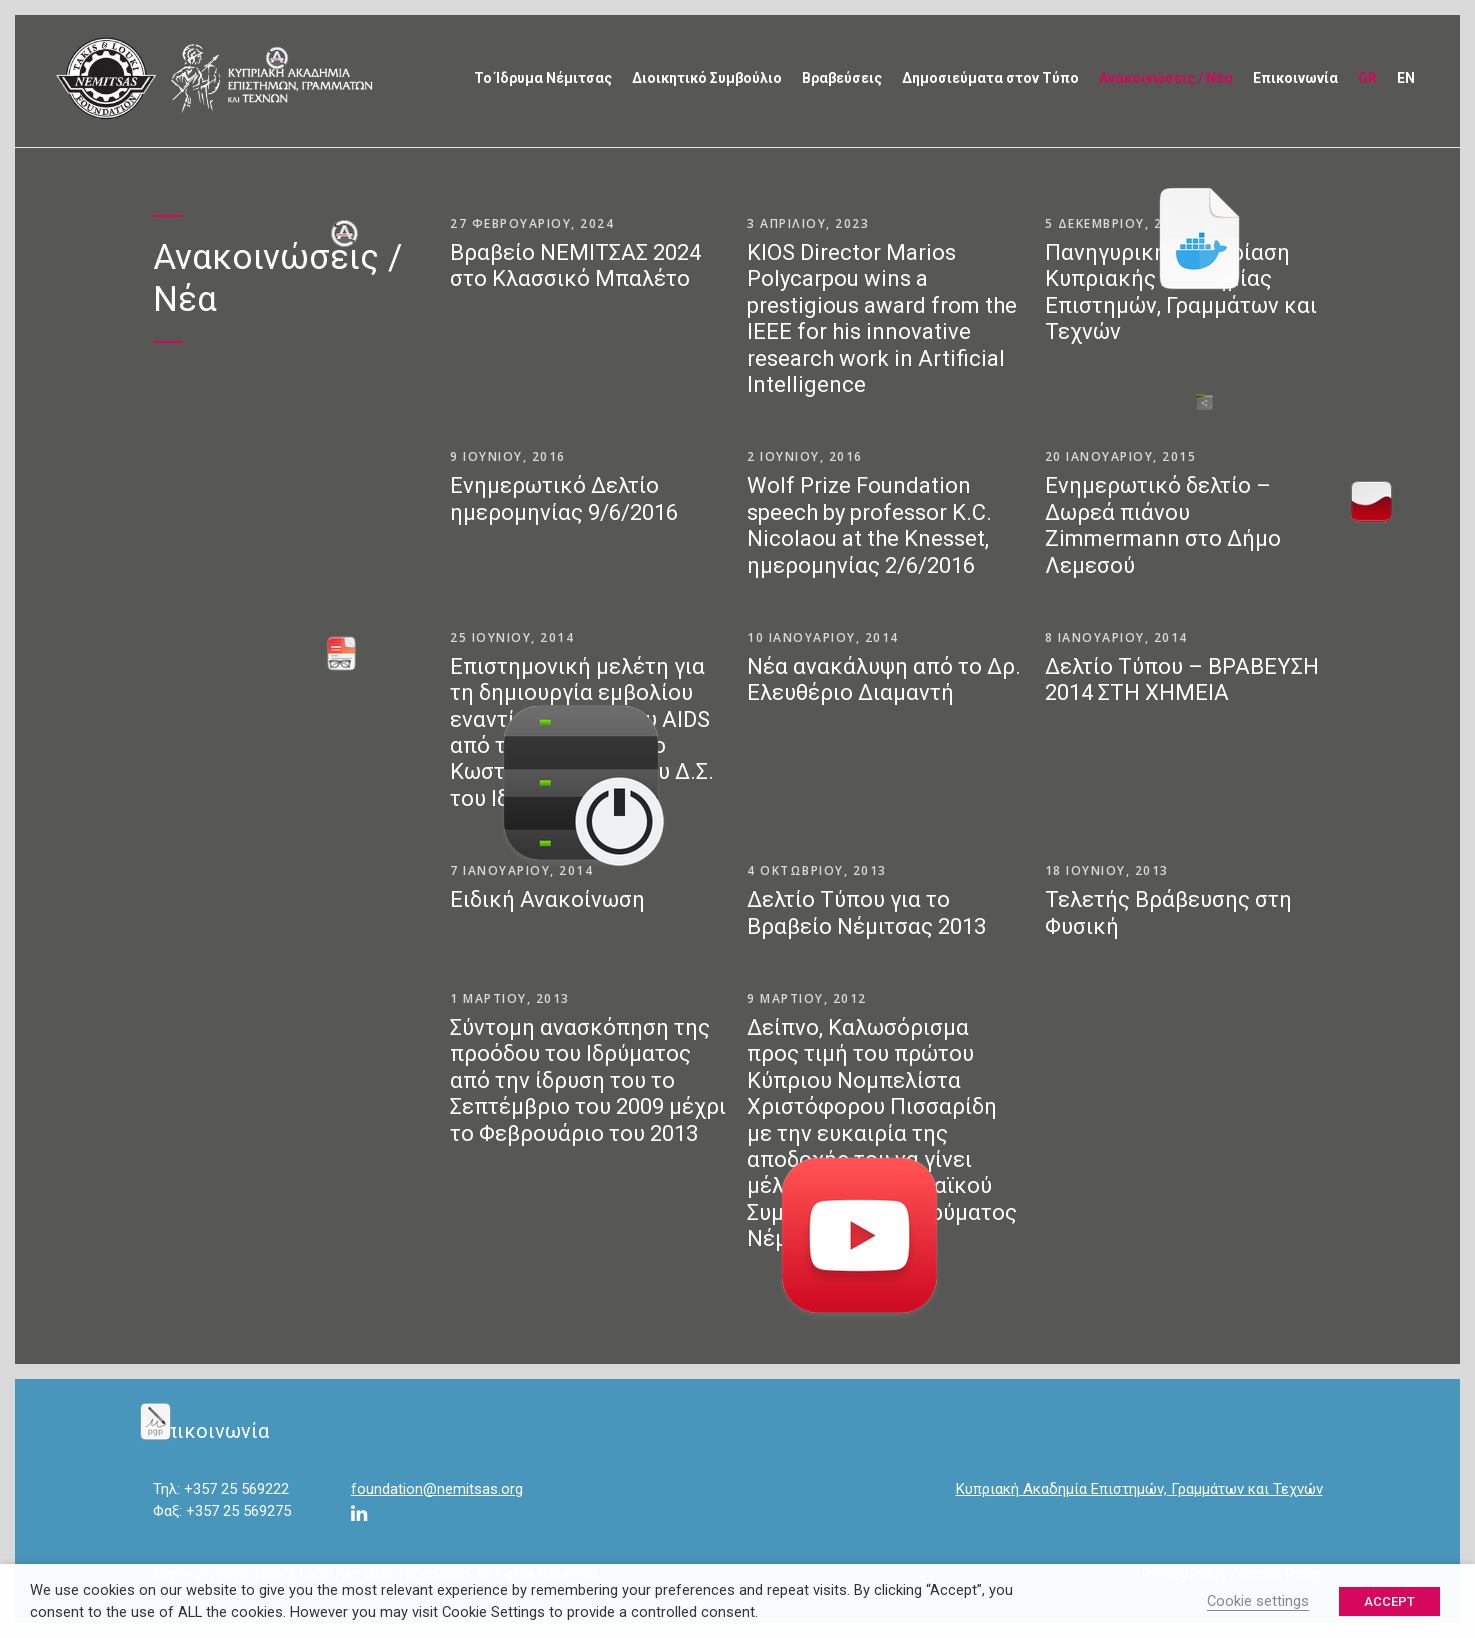 This screenshot has width=1475, height=1638. Describe the element at coordinates (1204, 401) in the screenshot. I see `access your public shared folder` at that location.